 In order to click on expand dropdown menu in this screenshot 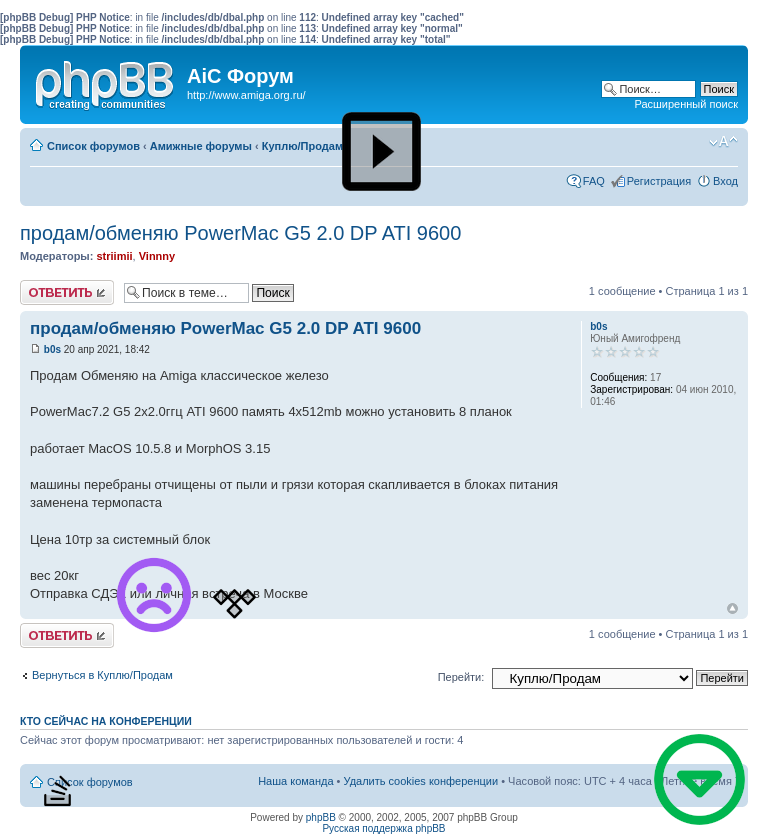, I will do `click(699, 779)`.